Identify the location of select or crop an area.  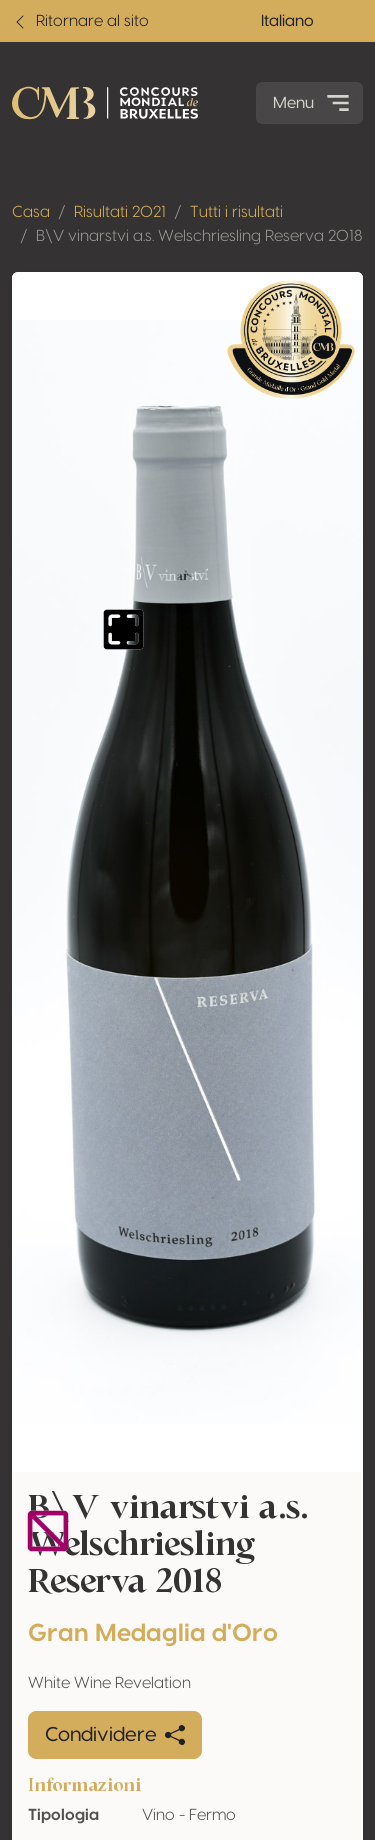
(123, 629).